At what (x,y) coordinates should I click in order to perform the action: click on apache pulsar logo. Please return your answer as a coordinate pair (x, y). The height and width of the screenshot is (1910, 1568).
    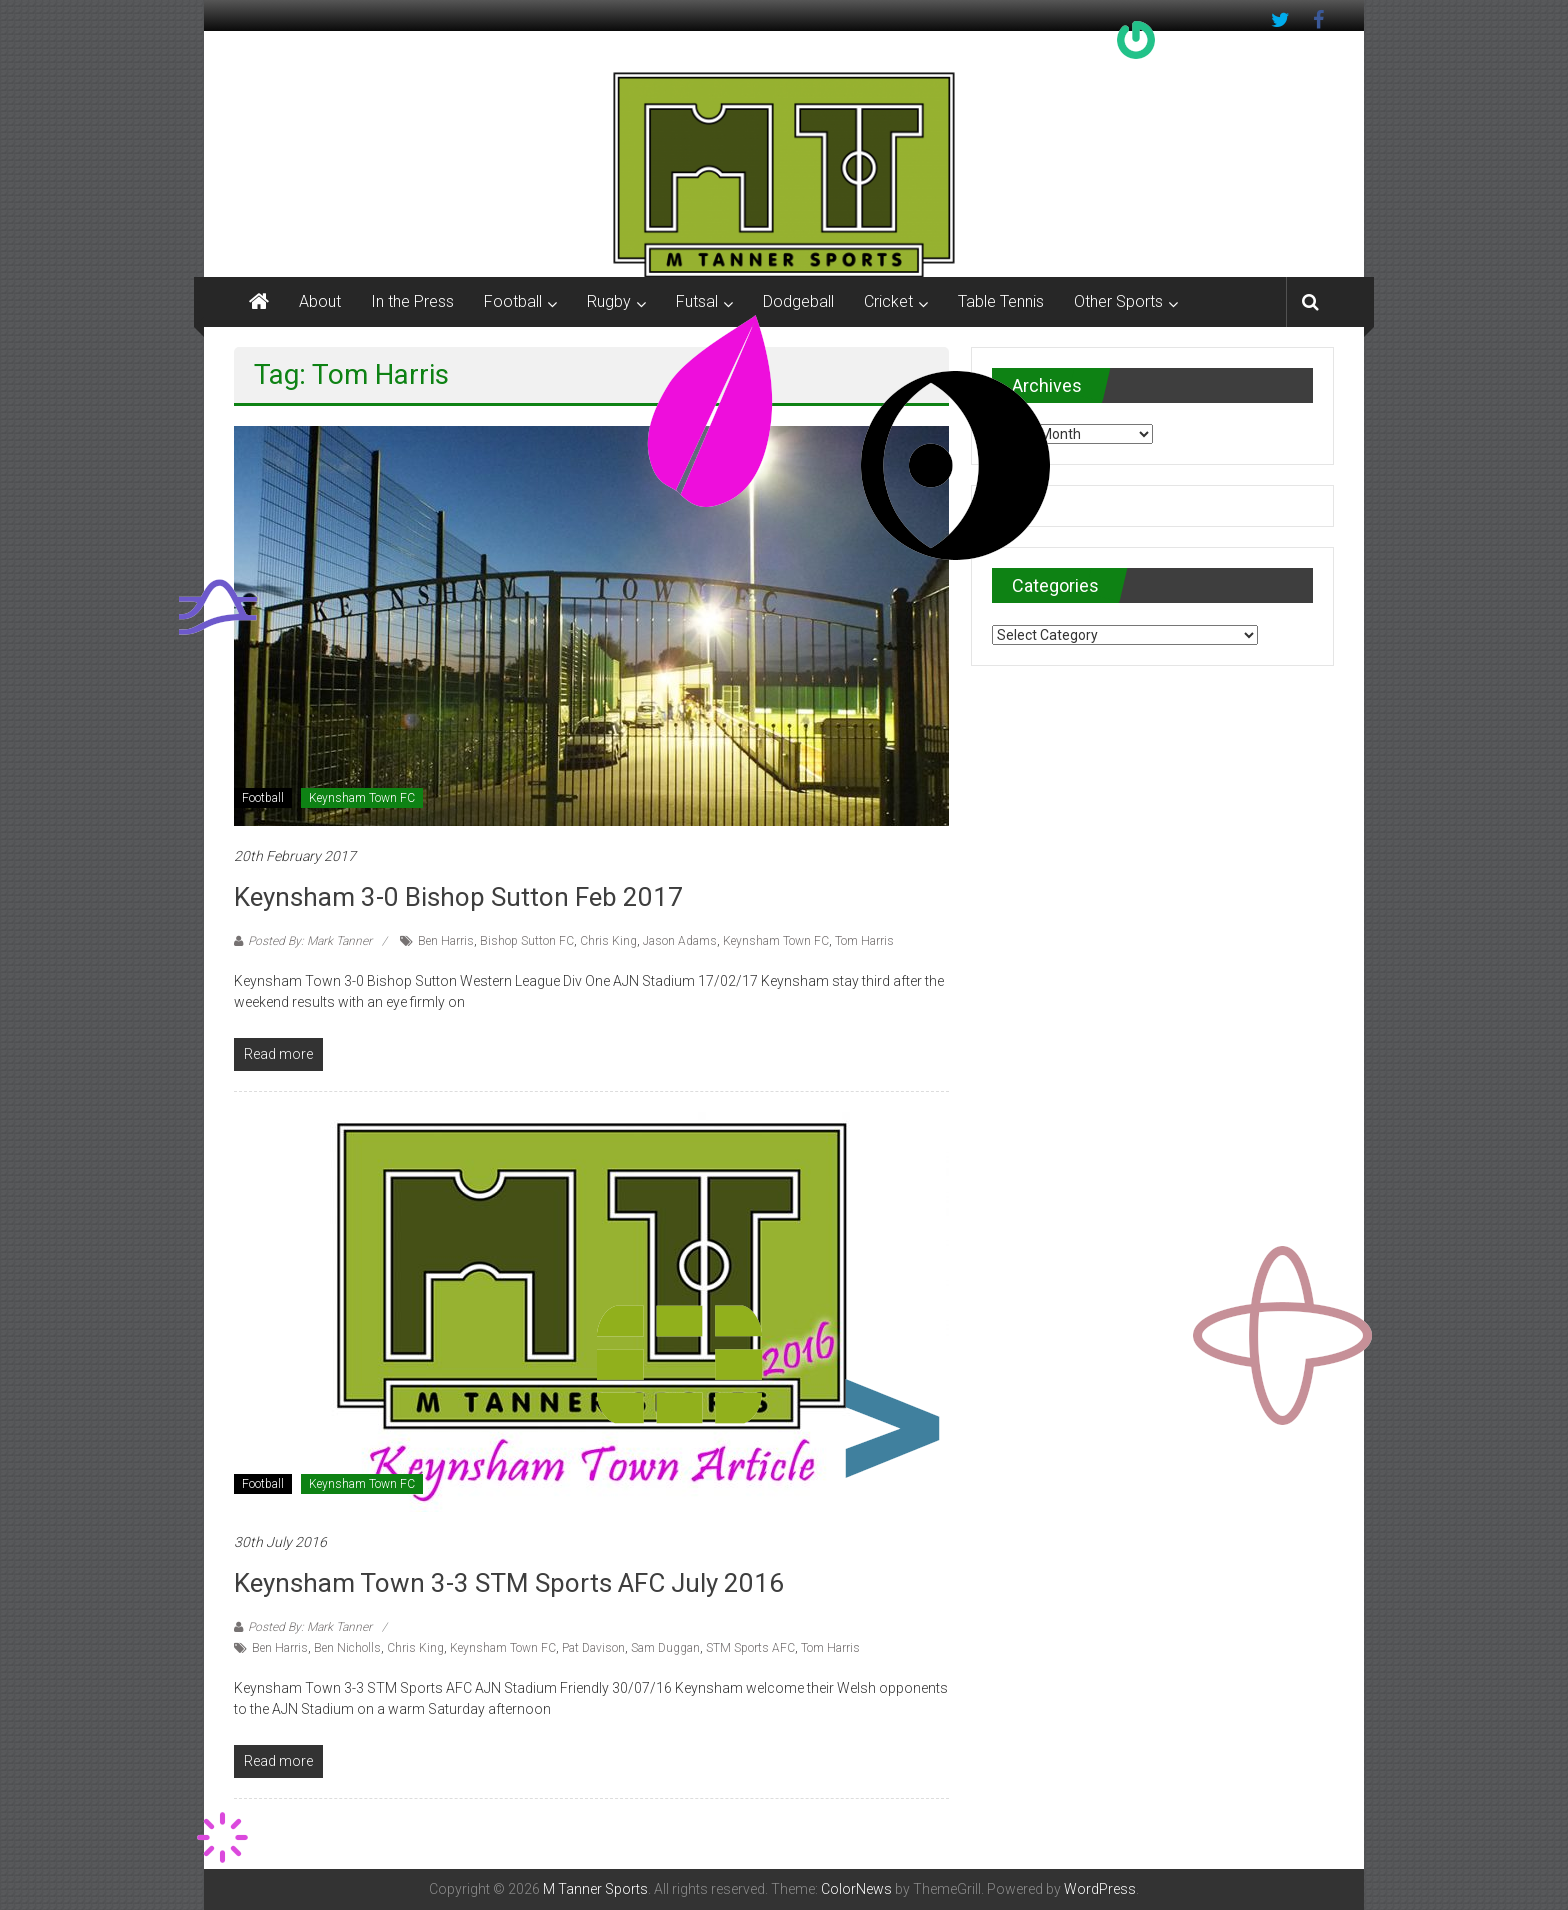
    Looking at the image, I should click on (218, 607).